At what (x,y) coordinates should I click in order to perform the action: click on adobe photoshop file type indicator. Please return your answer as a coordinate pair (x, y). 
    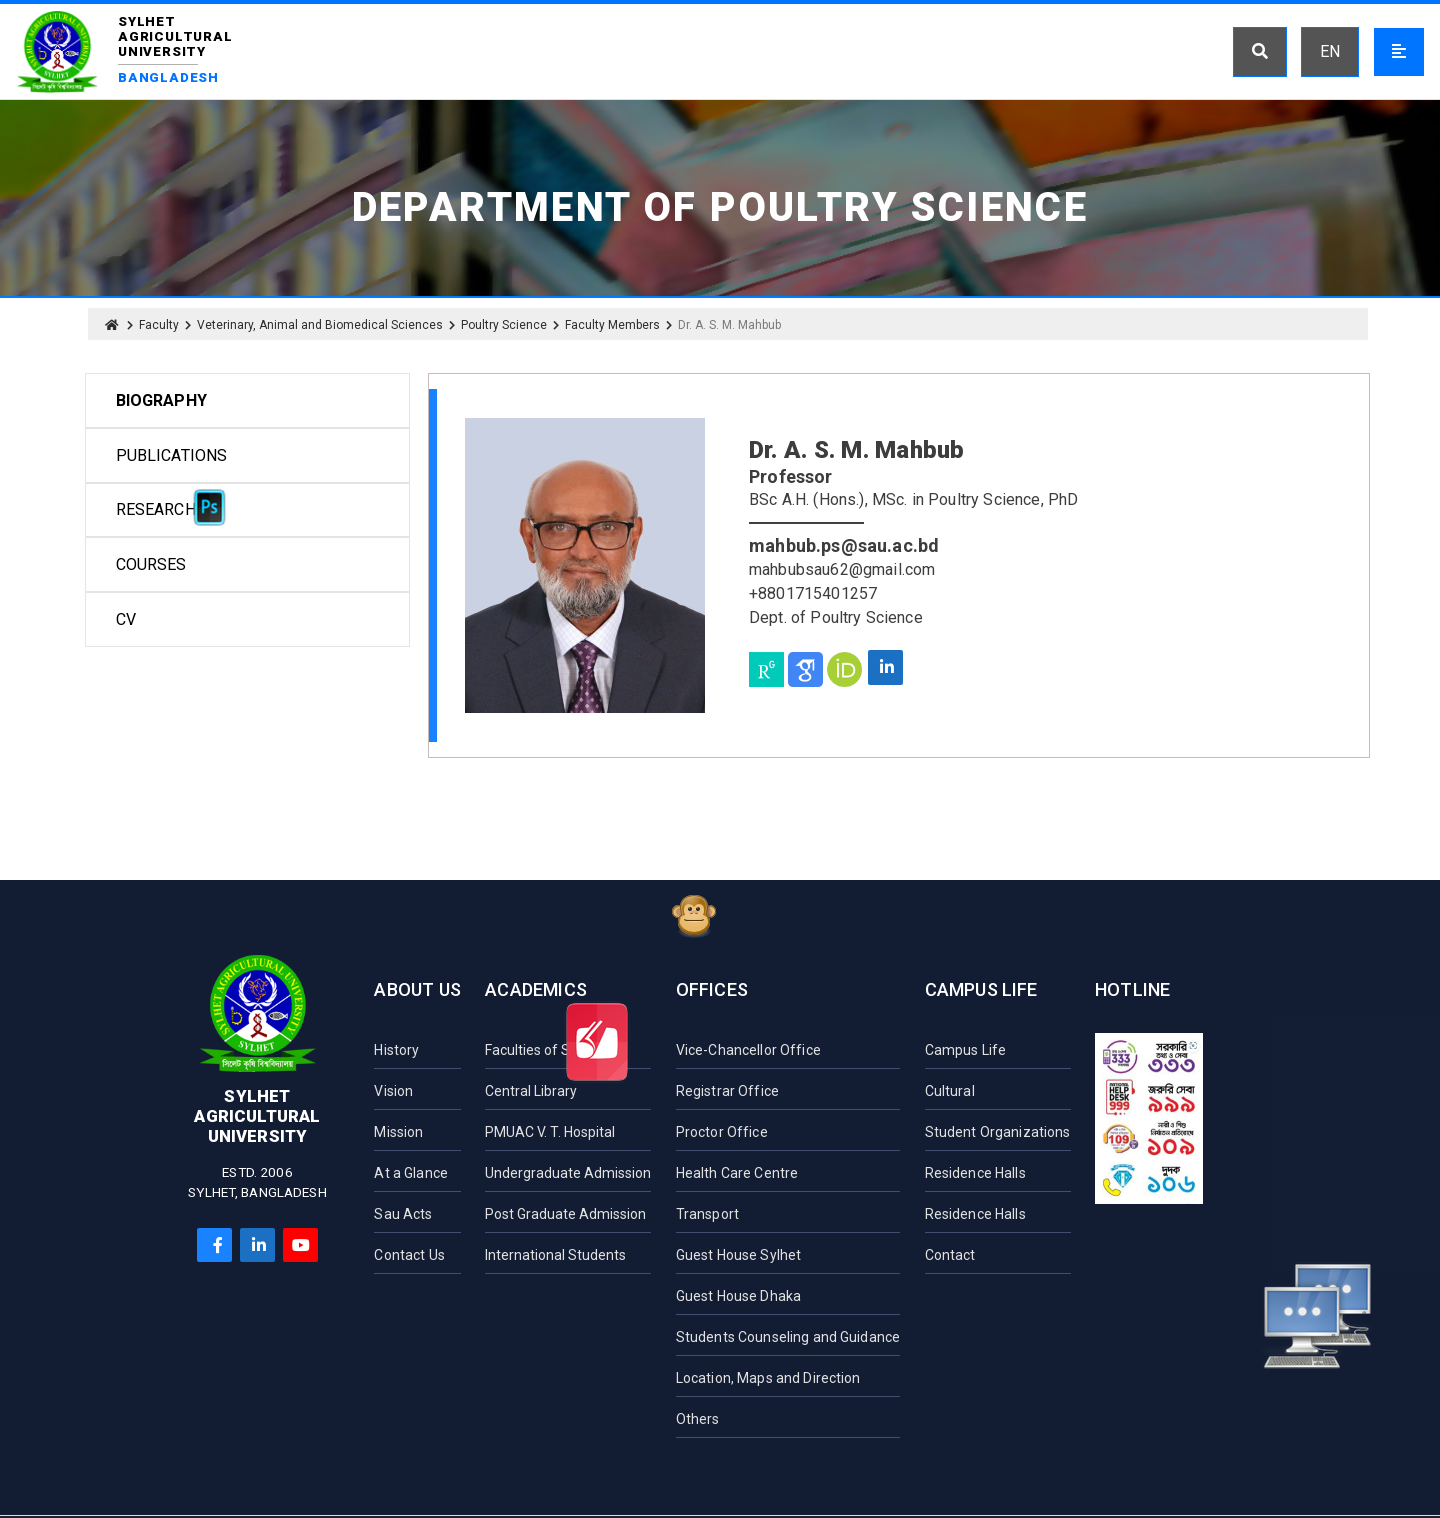
    Looking at the image, I should click on (209, 507).